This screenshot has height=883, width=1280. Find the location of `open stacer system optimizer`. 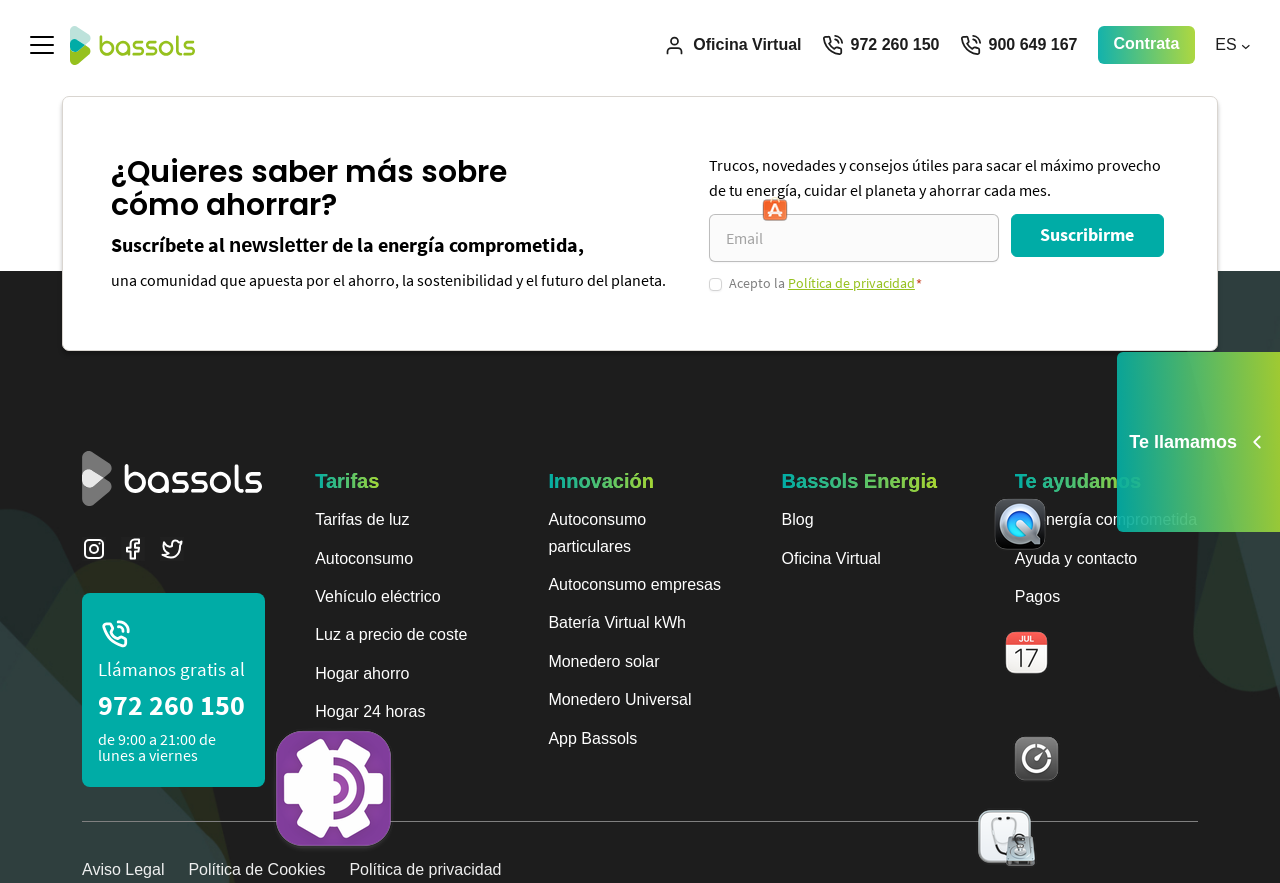

open stacer system optimizer is located at coordinates (1036, 758).